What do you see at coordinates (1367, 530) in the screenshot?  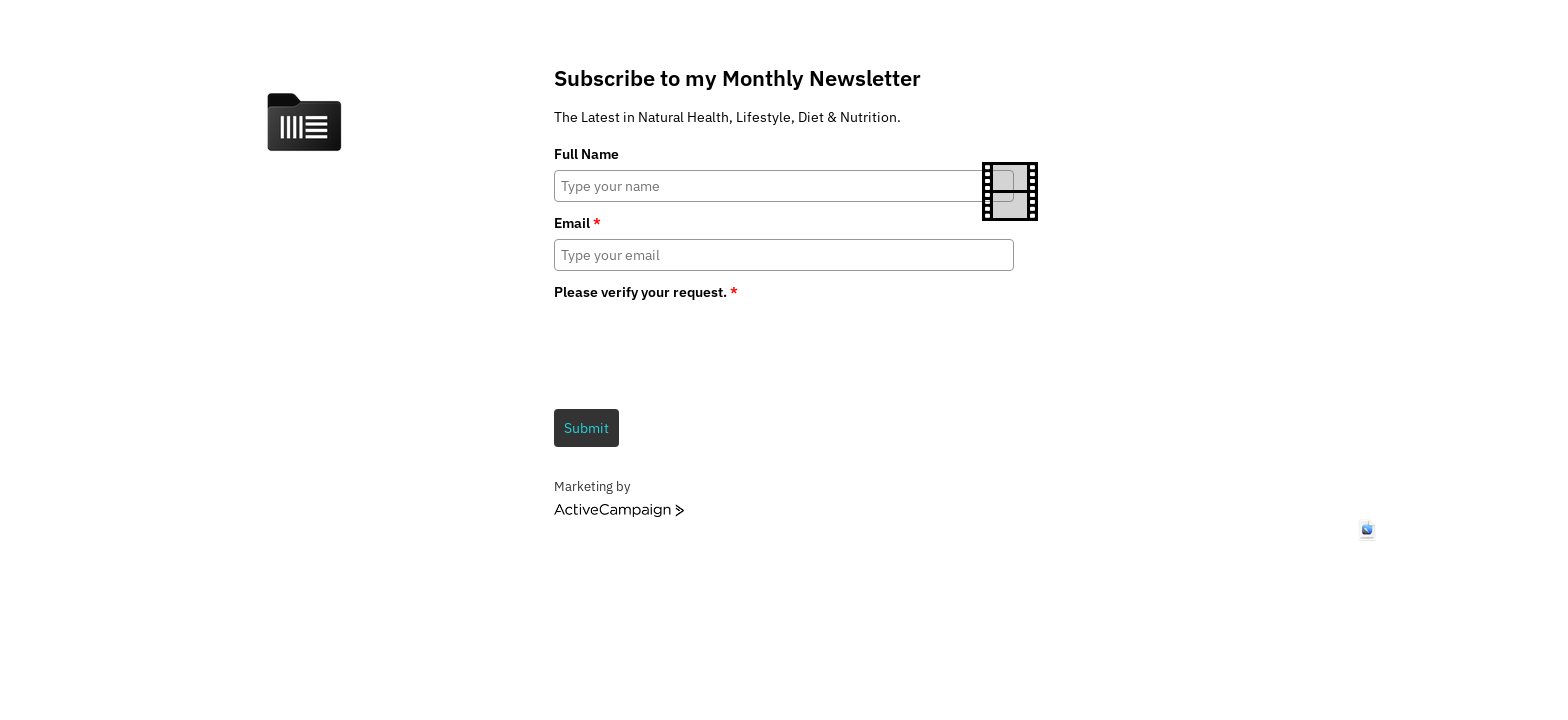 I see `open a screenshot or capture in CleanShot X` at bounding box center [1367, 530].